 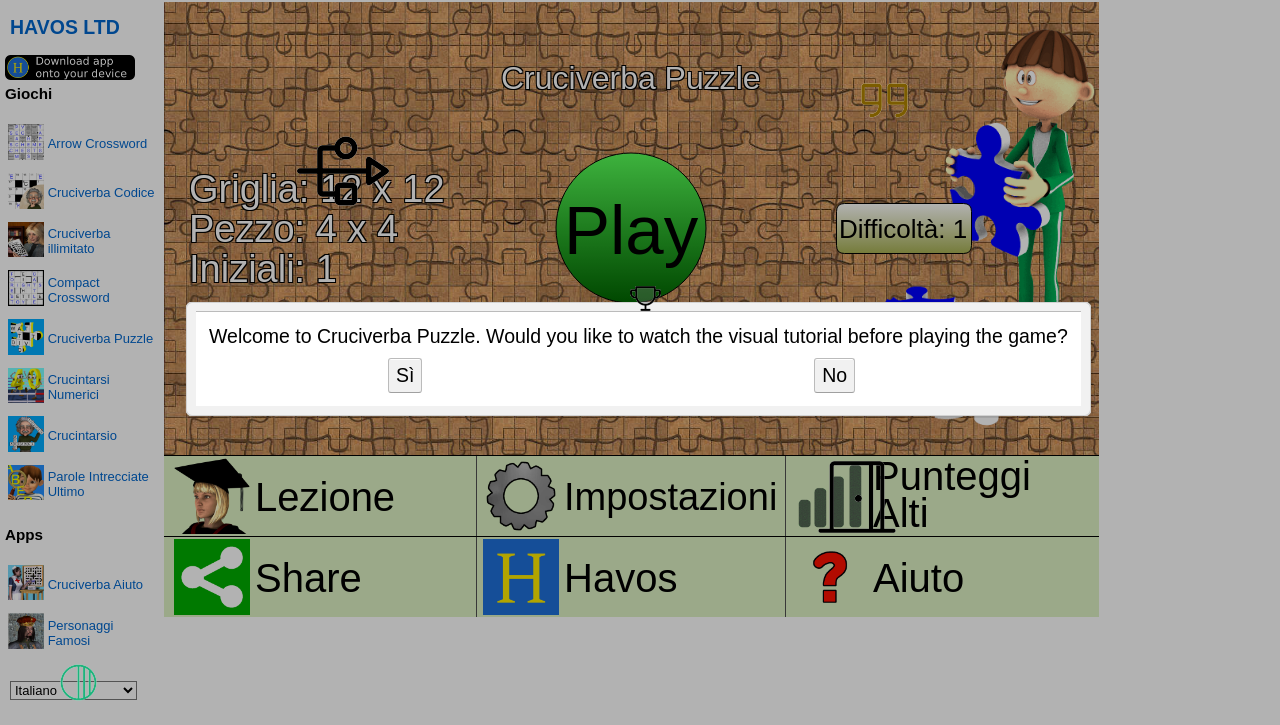 What do you see at coordinates (645, 297) in the screenshot?
I see `view achievements or awards` at bounding box center [645, 297].